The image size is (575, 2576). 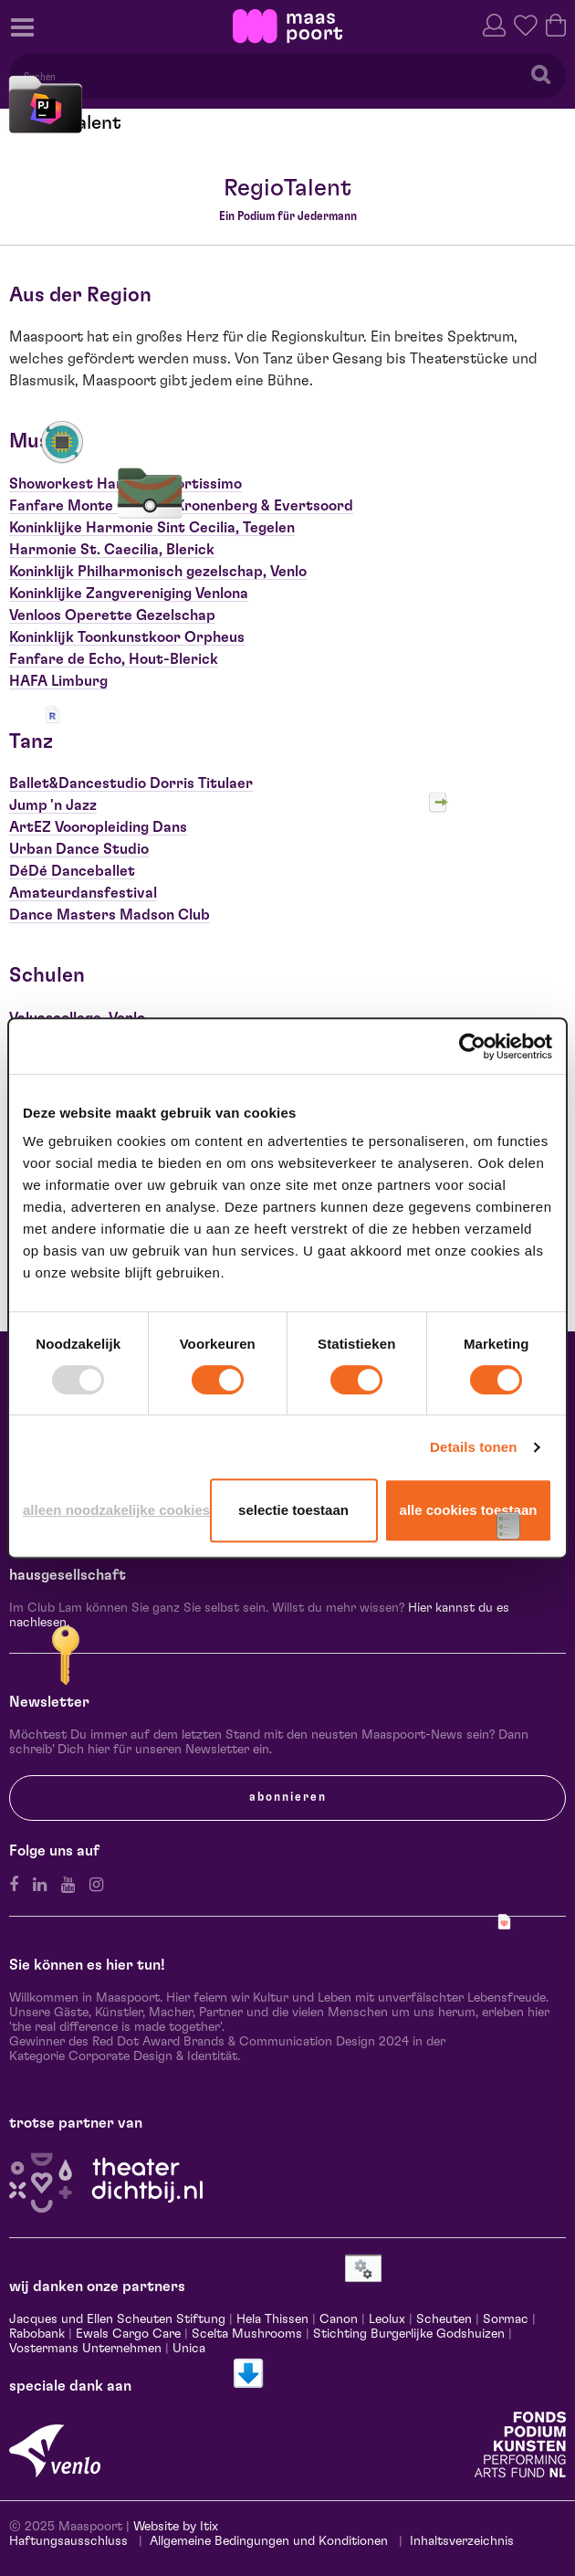 What do you see at coordinates (62, 442) in the screenshot?
I see `access firmware or system component settings` at bounding box center [62, 442].